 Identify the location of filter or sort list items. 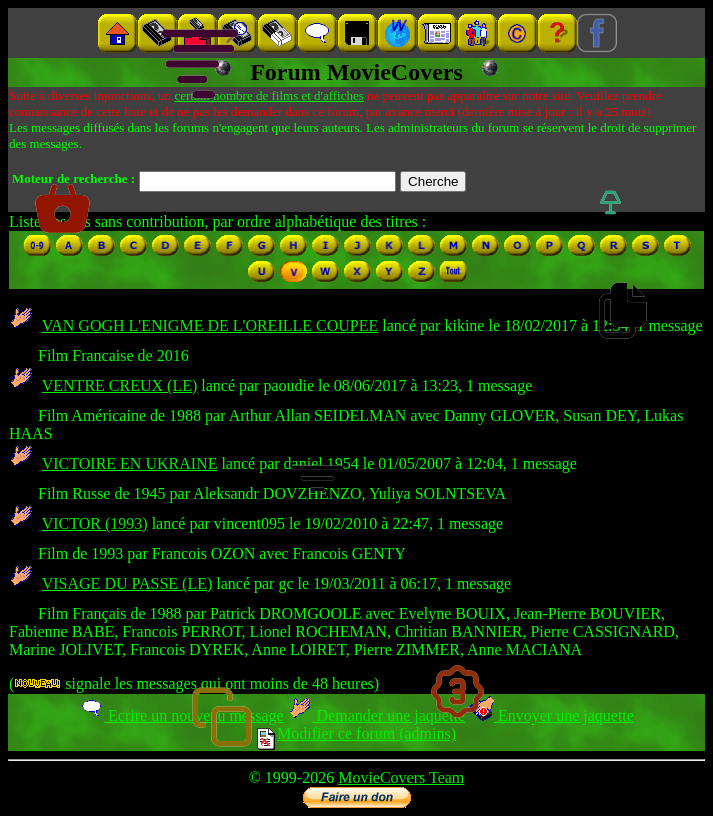
(317, 476).